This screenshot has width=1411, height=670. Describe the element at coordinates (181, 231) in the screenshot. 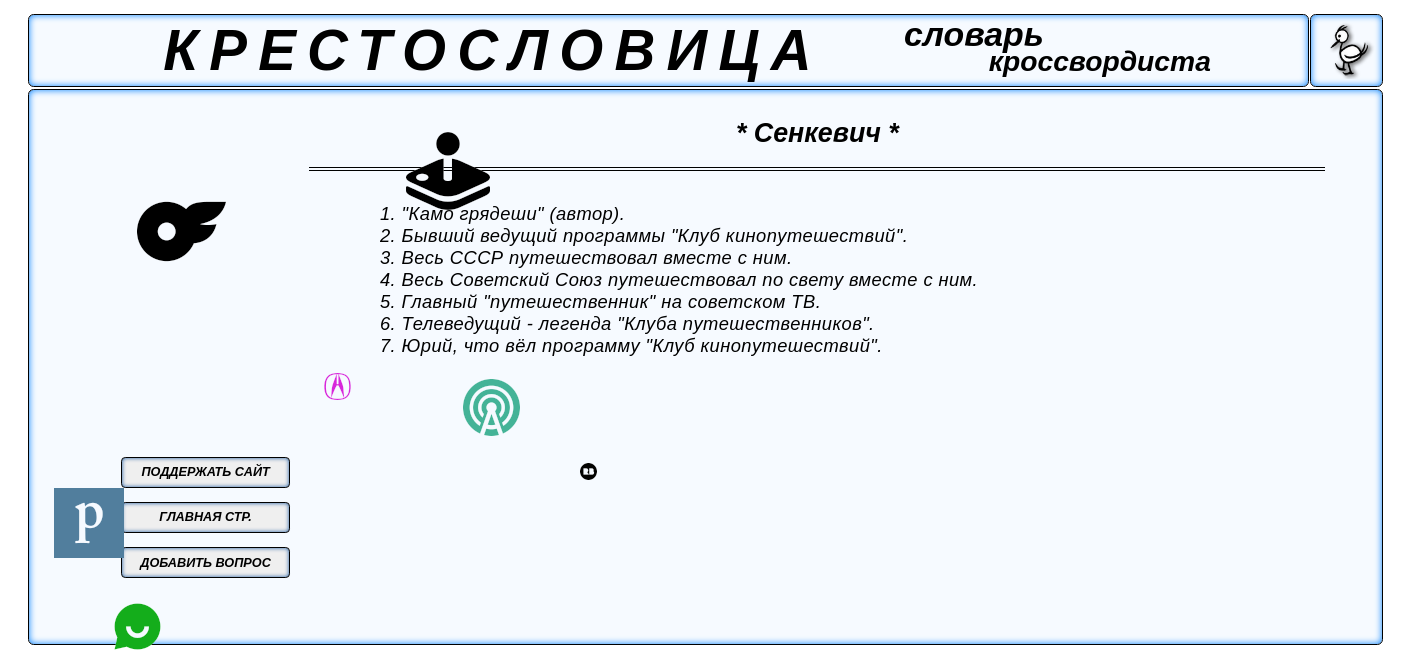

I see `open the OnlyFans app` at that location.